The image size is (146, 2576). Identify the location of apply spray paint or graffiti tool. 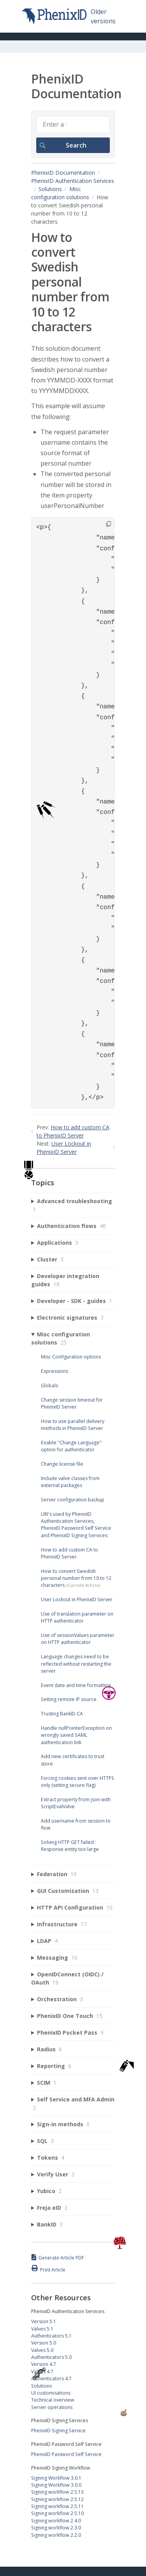
(127, 2066).